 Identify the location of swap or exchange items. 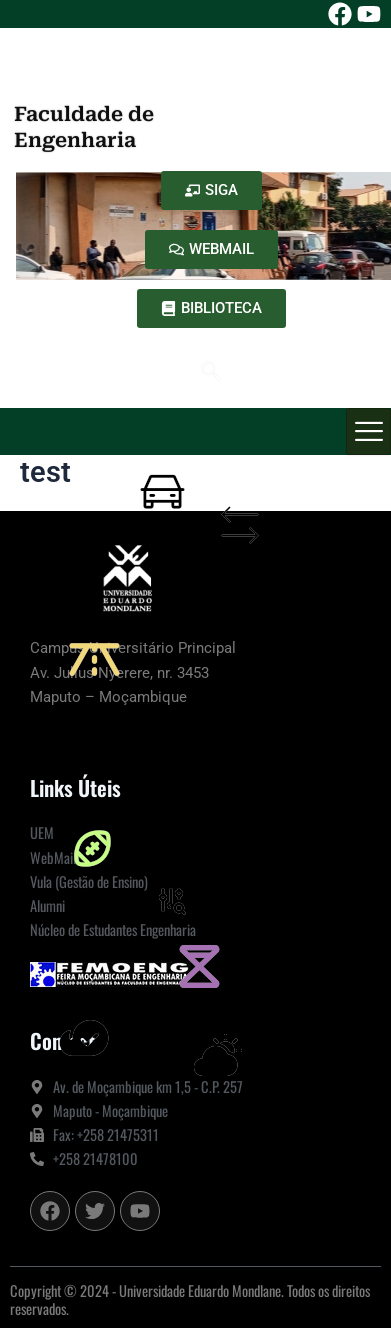
(240, 525).